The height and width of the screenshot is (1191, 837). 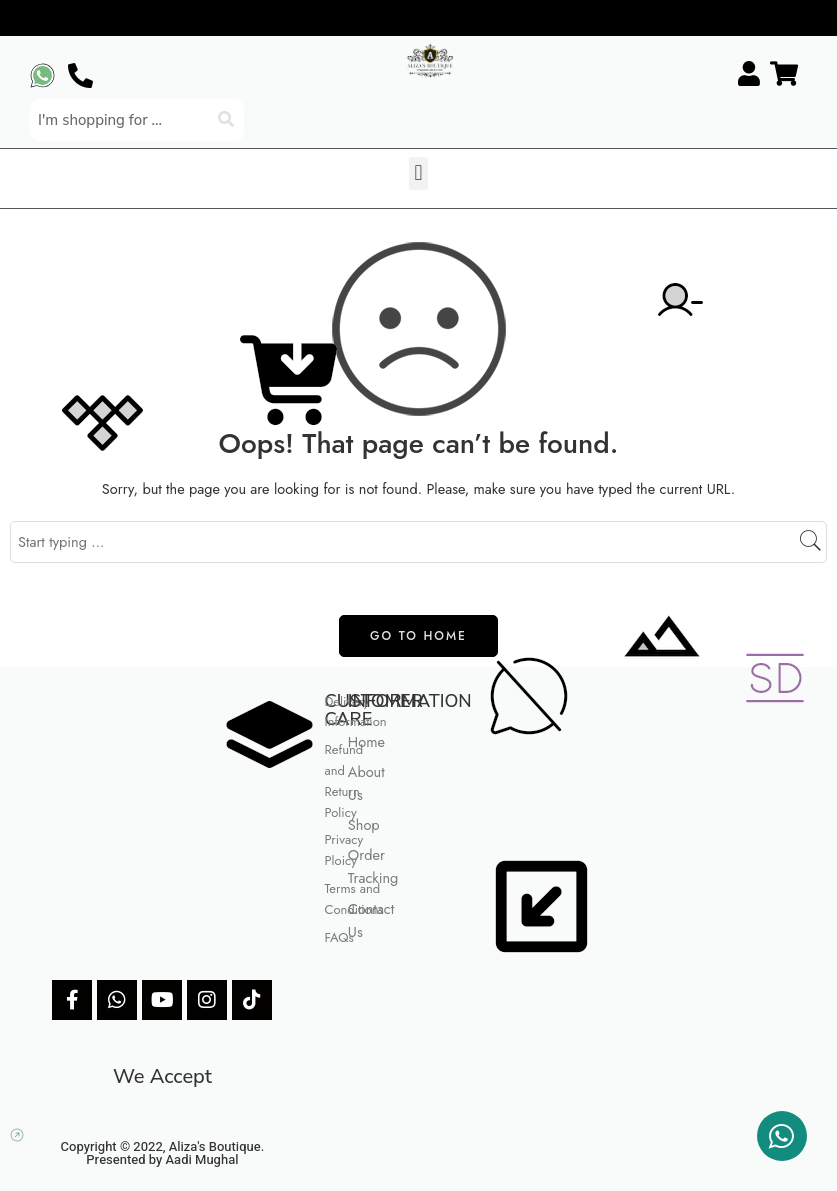 I want to click on mute or disable chat notifications, so click(x=529, y=696).